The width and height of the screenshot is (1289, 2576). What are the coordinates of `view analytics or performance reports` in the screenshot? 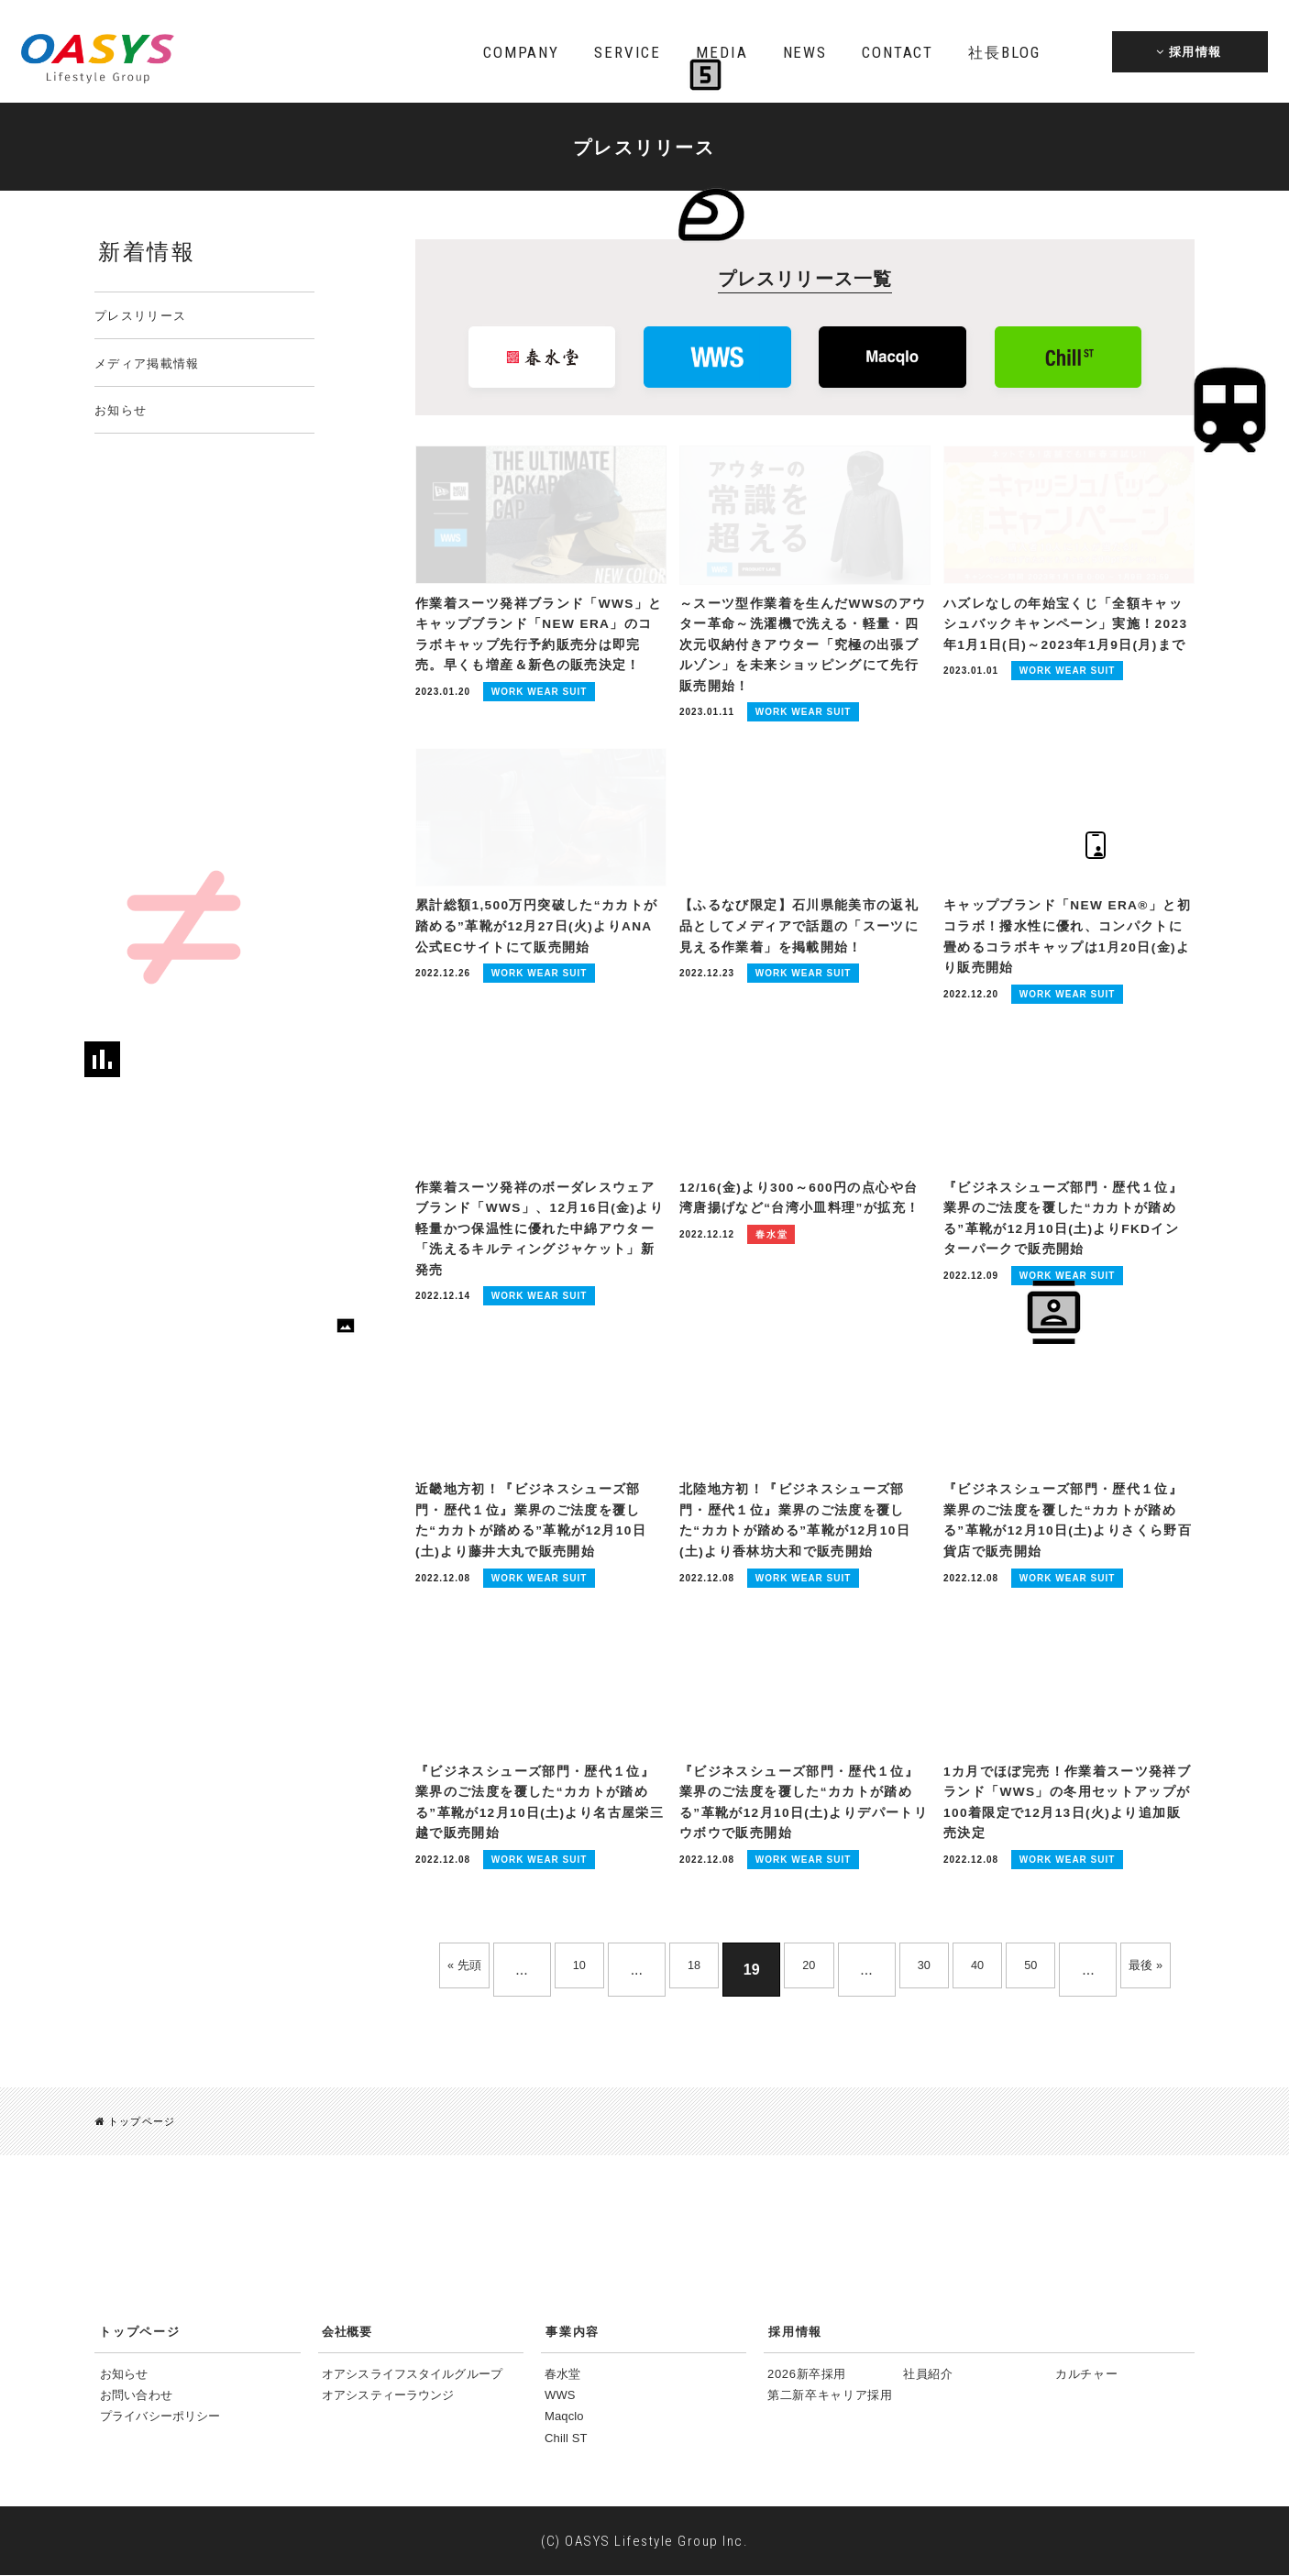 It's located at (102, 1059).